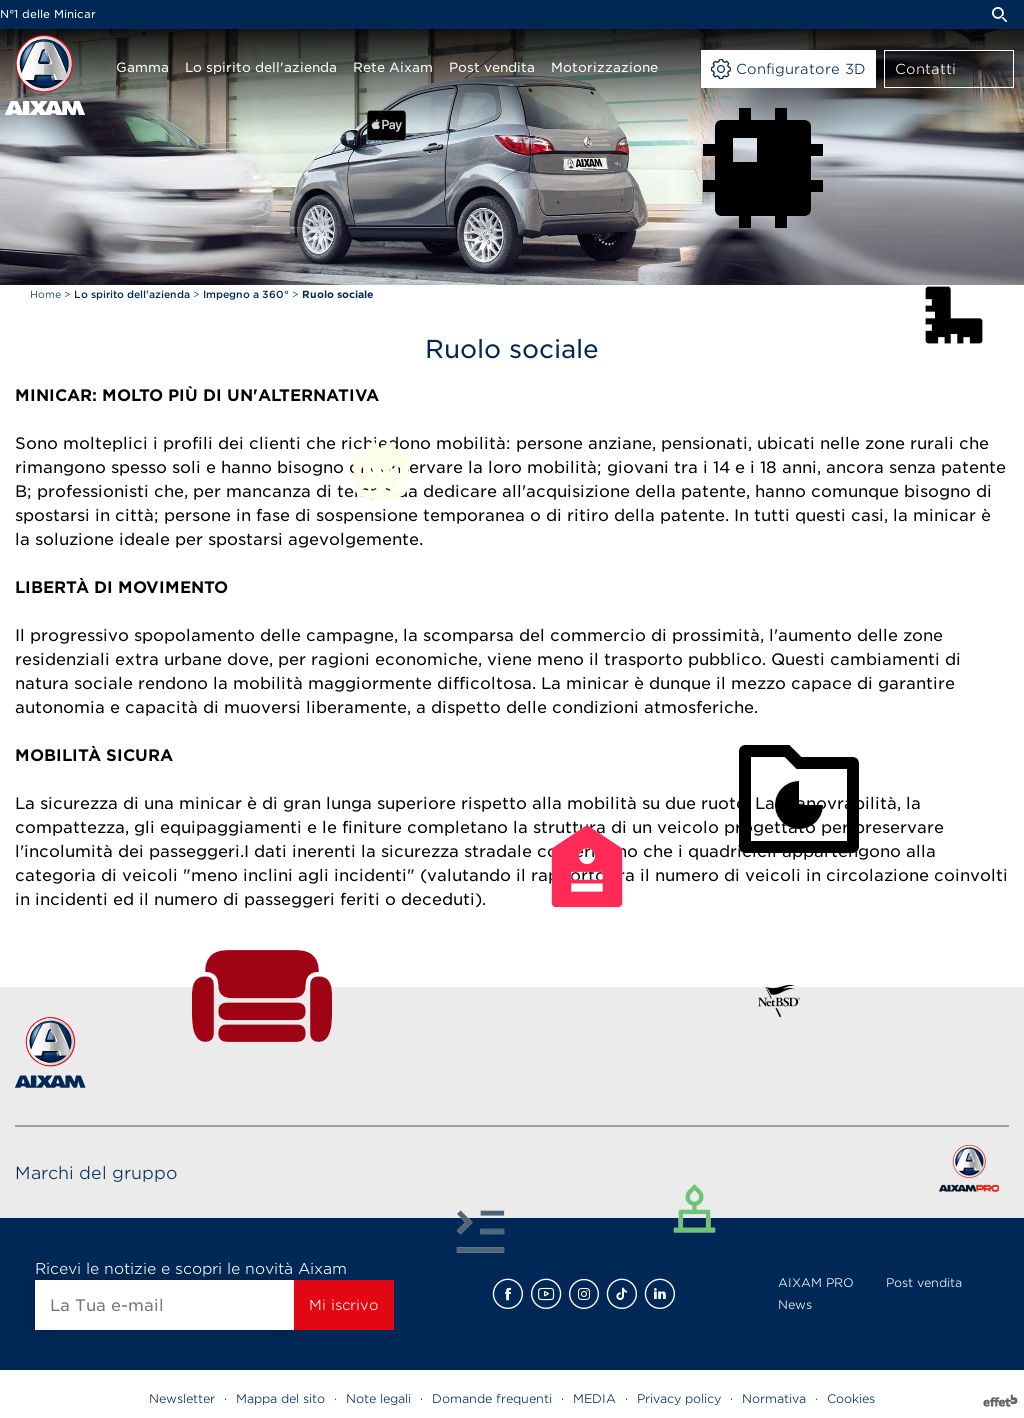  What do you see at coordinates (779, 1001) in the screenshot?
I see `NetBSD operating system logo` at bounding box center [779, 1001].